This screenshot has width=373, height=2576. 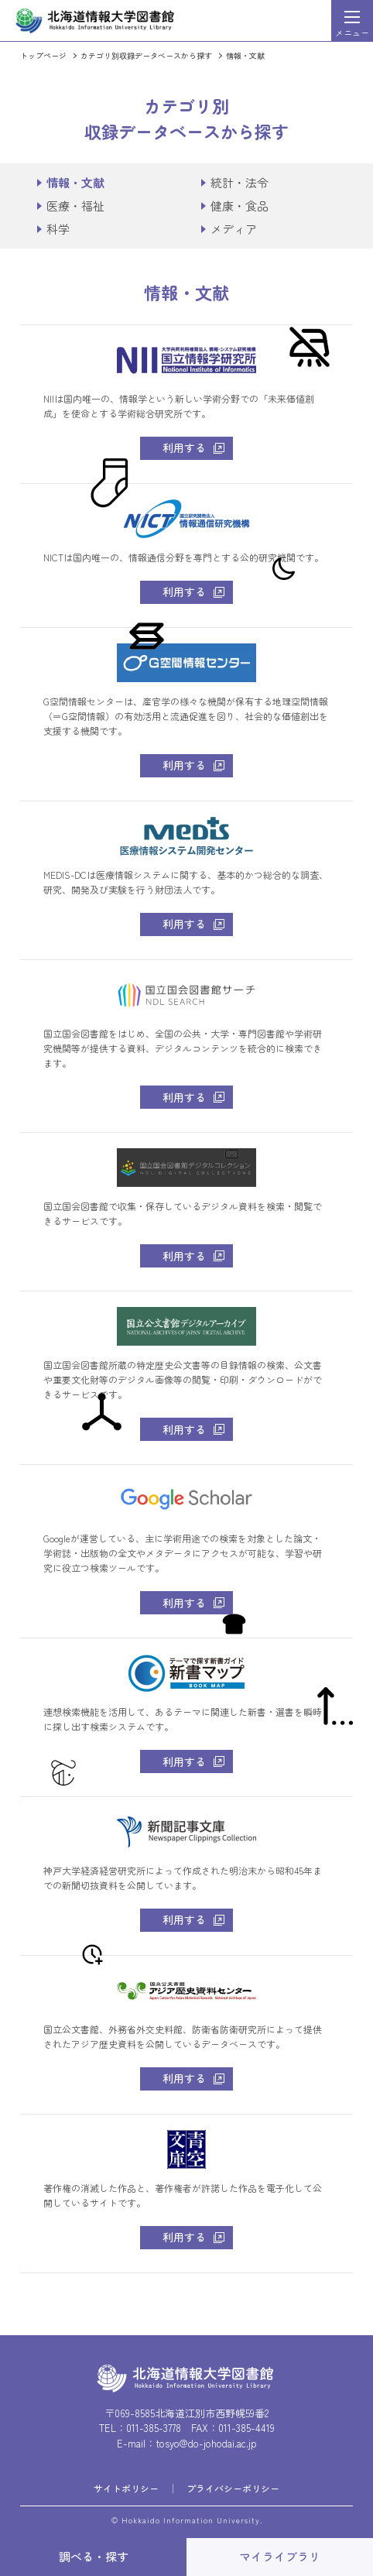 What do you see at coordinates (283, 568) in the screenshot?
I see `enable dark mode` at bounding box center [283, 568].